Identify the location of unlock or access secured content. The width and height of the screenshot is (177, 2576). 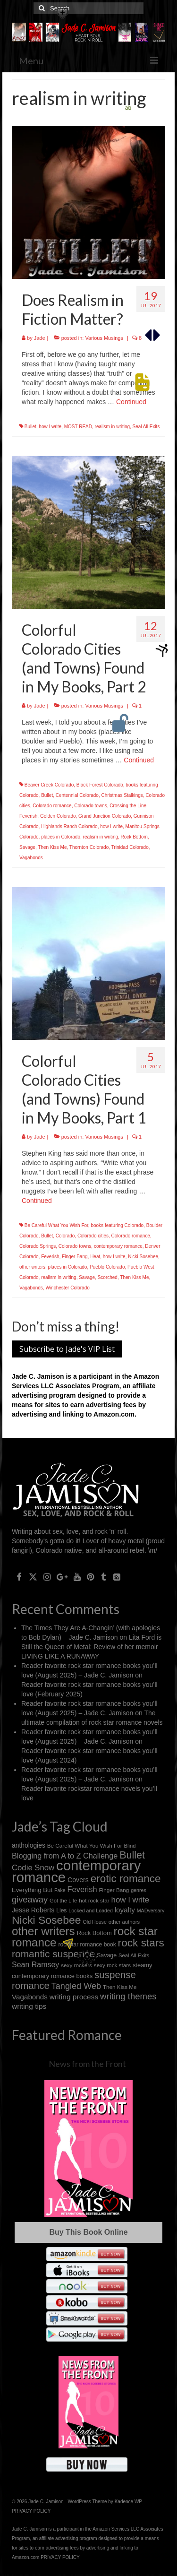
(118, 723).